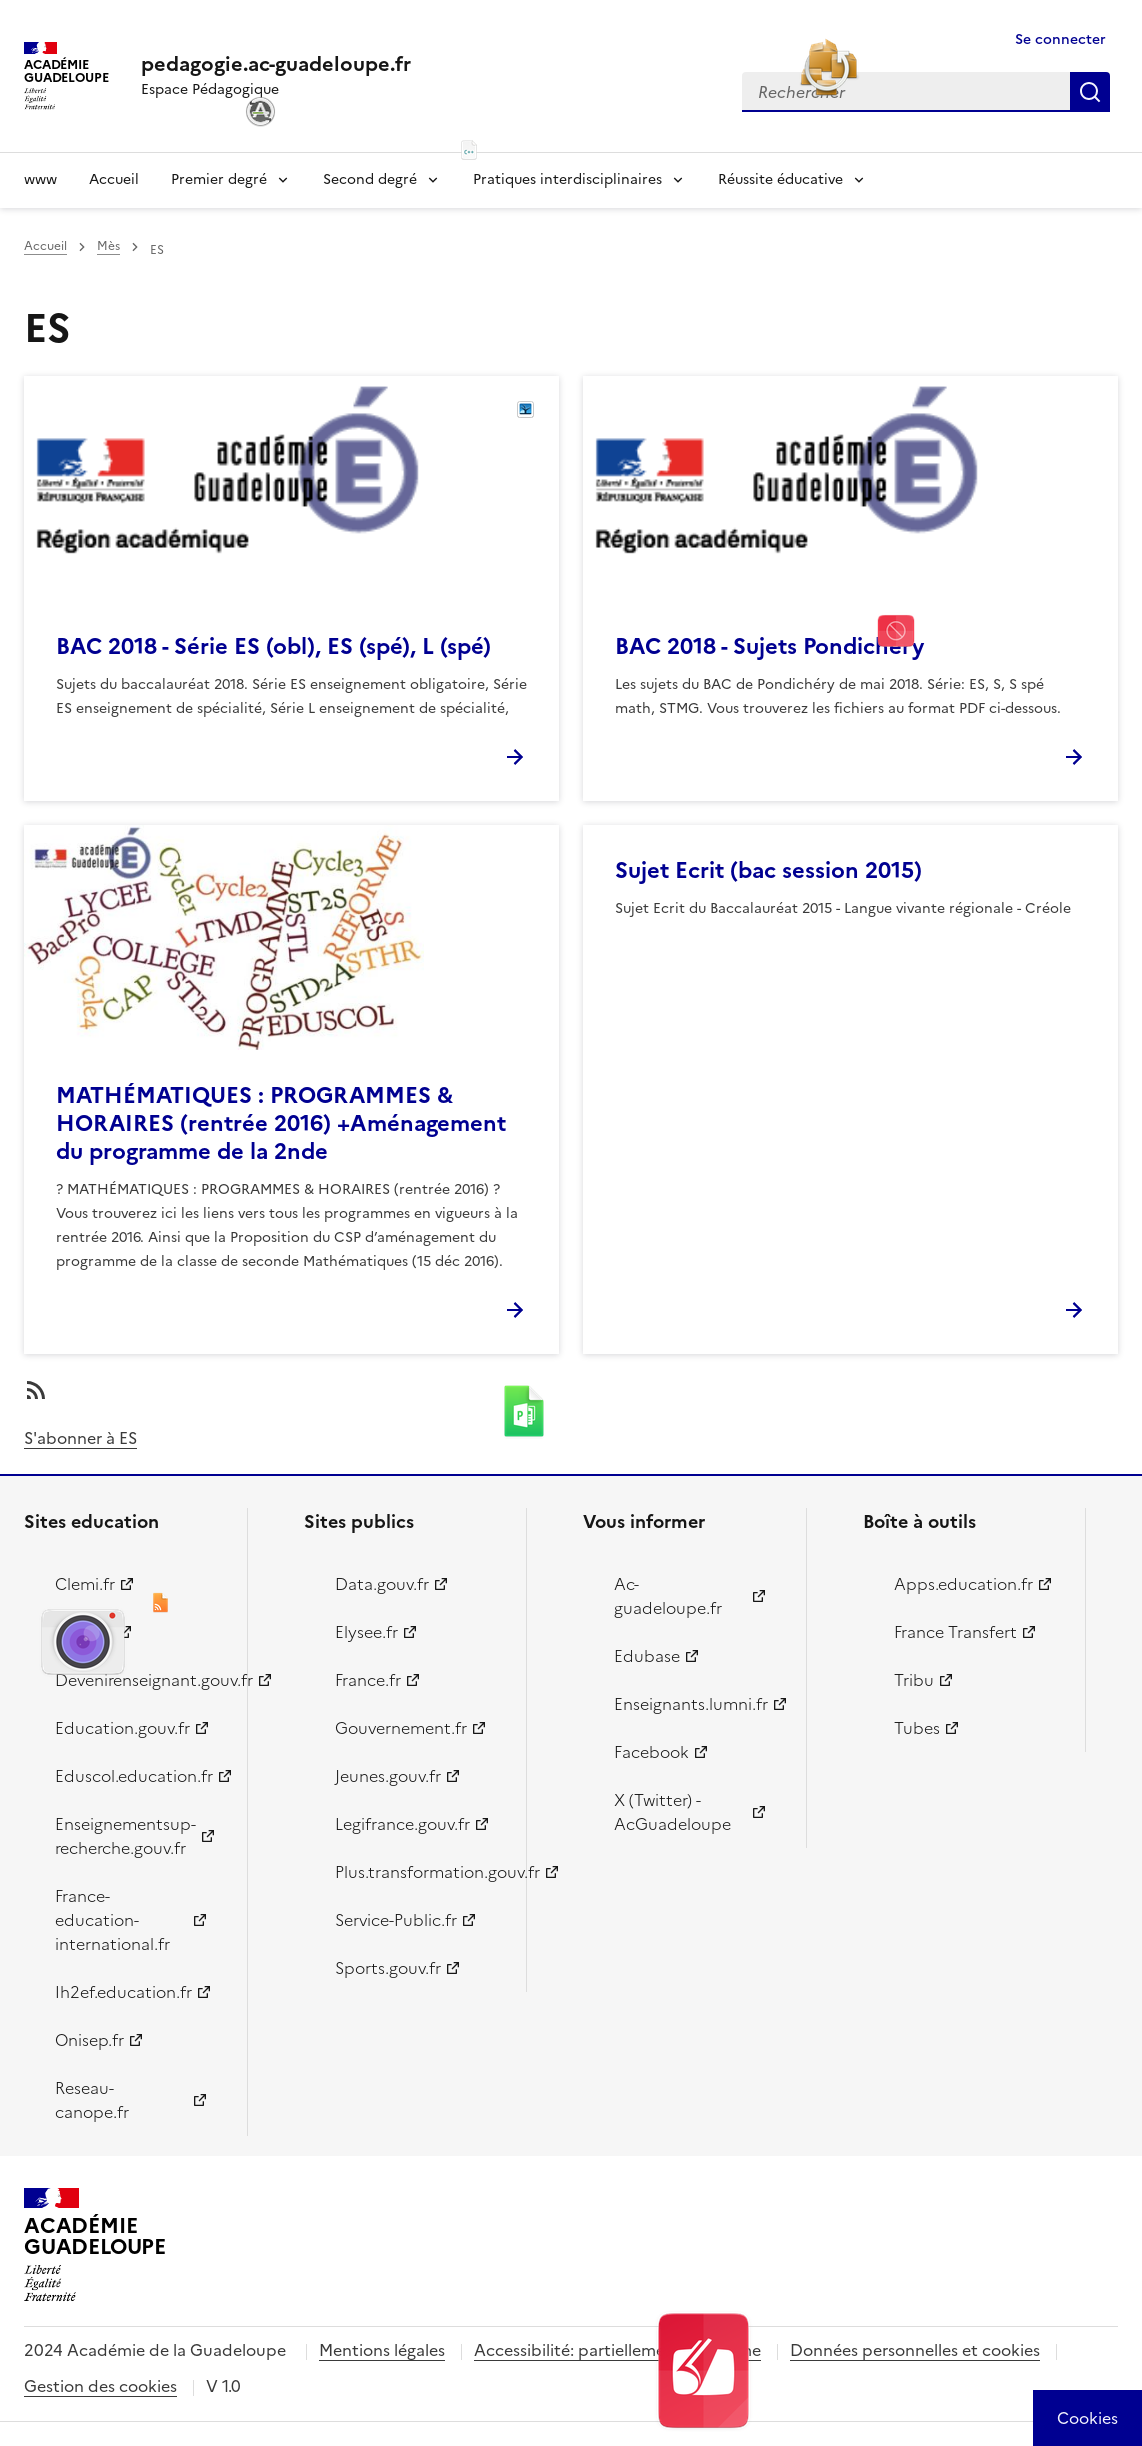  I want to click on check for available software updates, so click(827, 63).